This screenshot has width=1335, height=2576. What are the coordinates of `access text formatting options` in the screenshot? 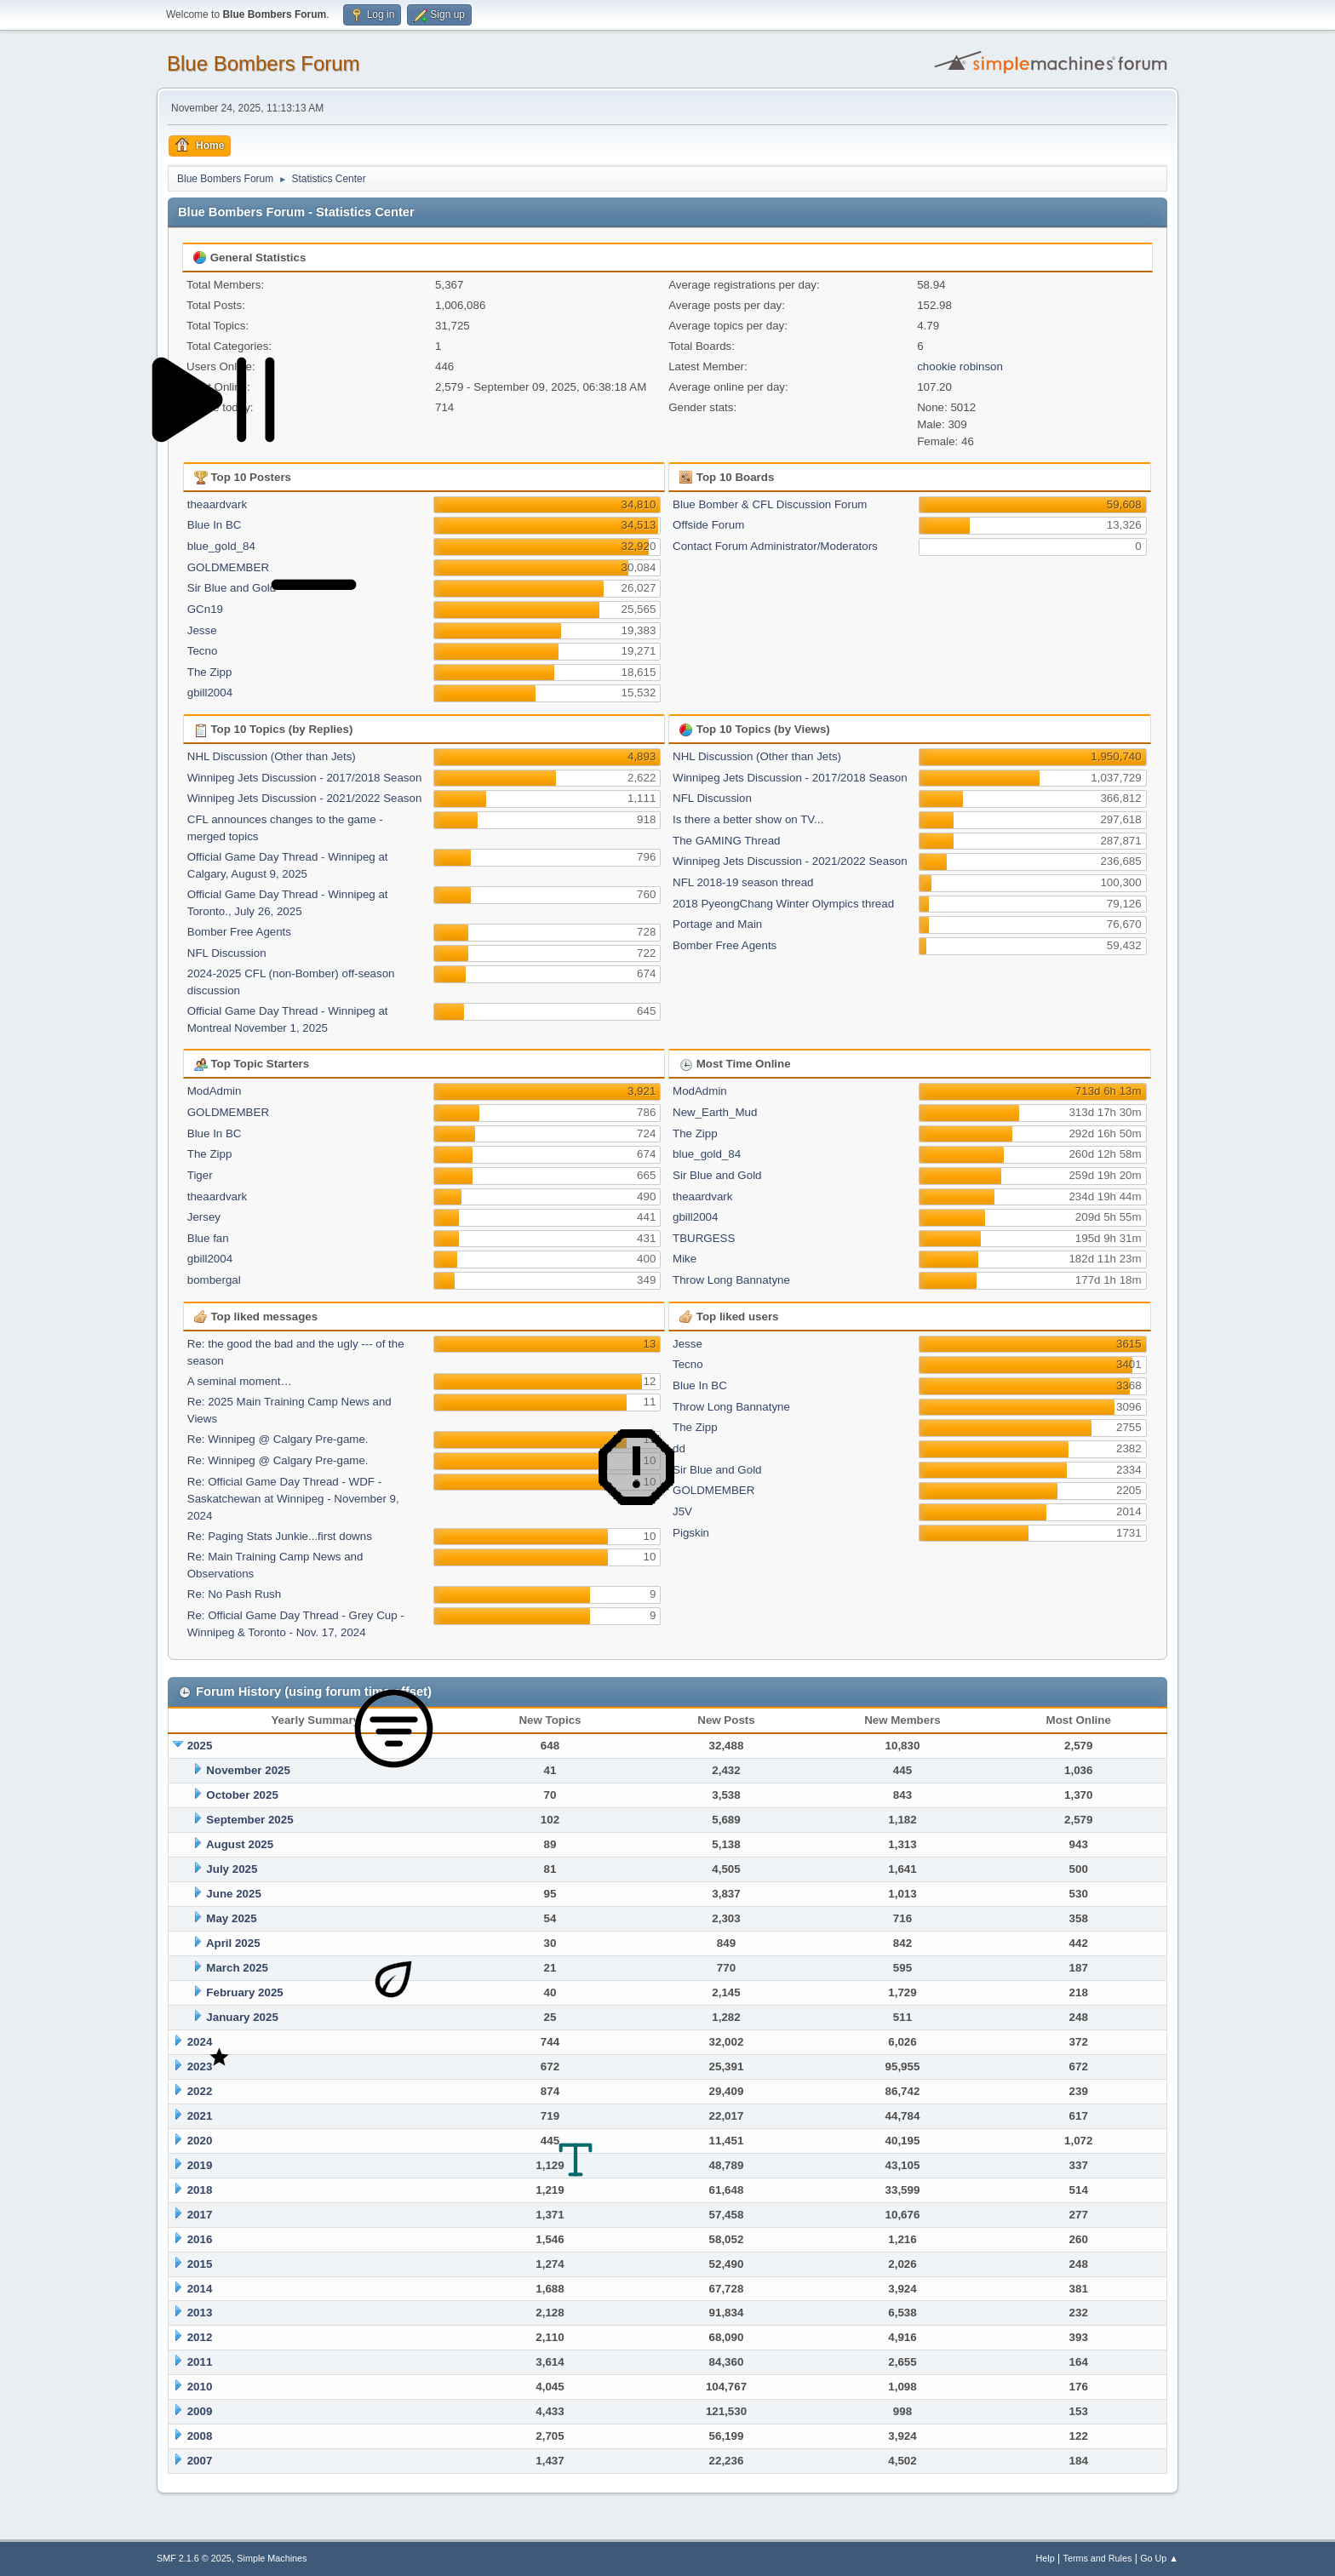 It's located at (576, 2160).